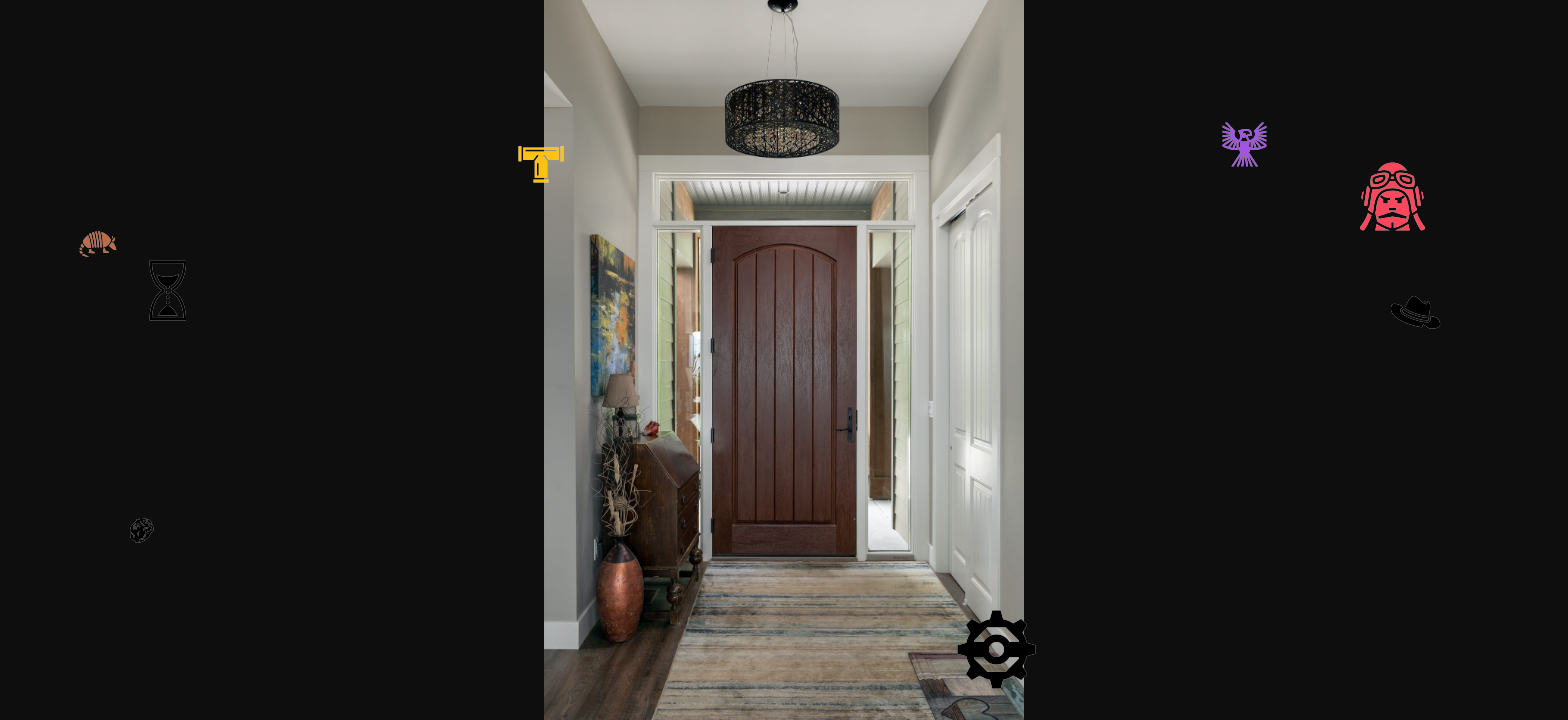 This screenshot has height=720, width=1568. I want to click on armadillo character or avatar selection, so click(98, 244).